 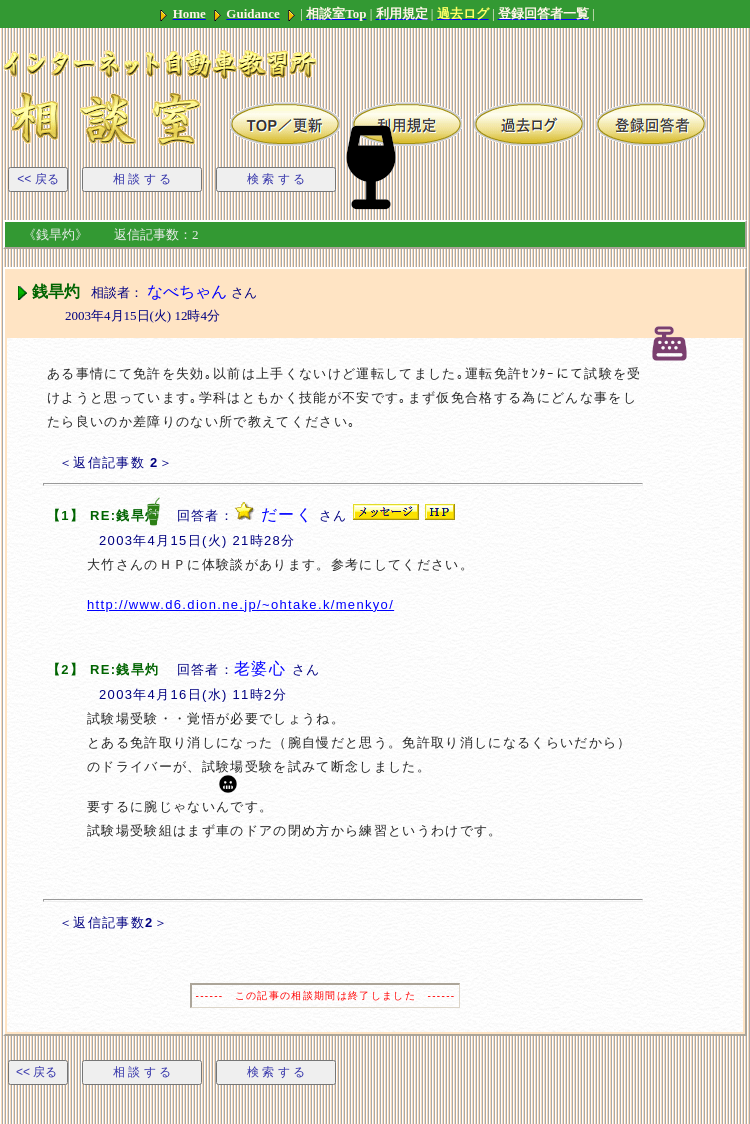 I want to click on browse wine or beverage options, so click(x=371, y=165).